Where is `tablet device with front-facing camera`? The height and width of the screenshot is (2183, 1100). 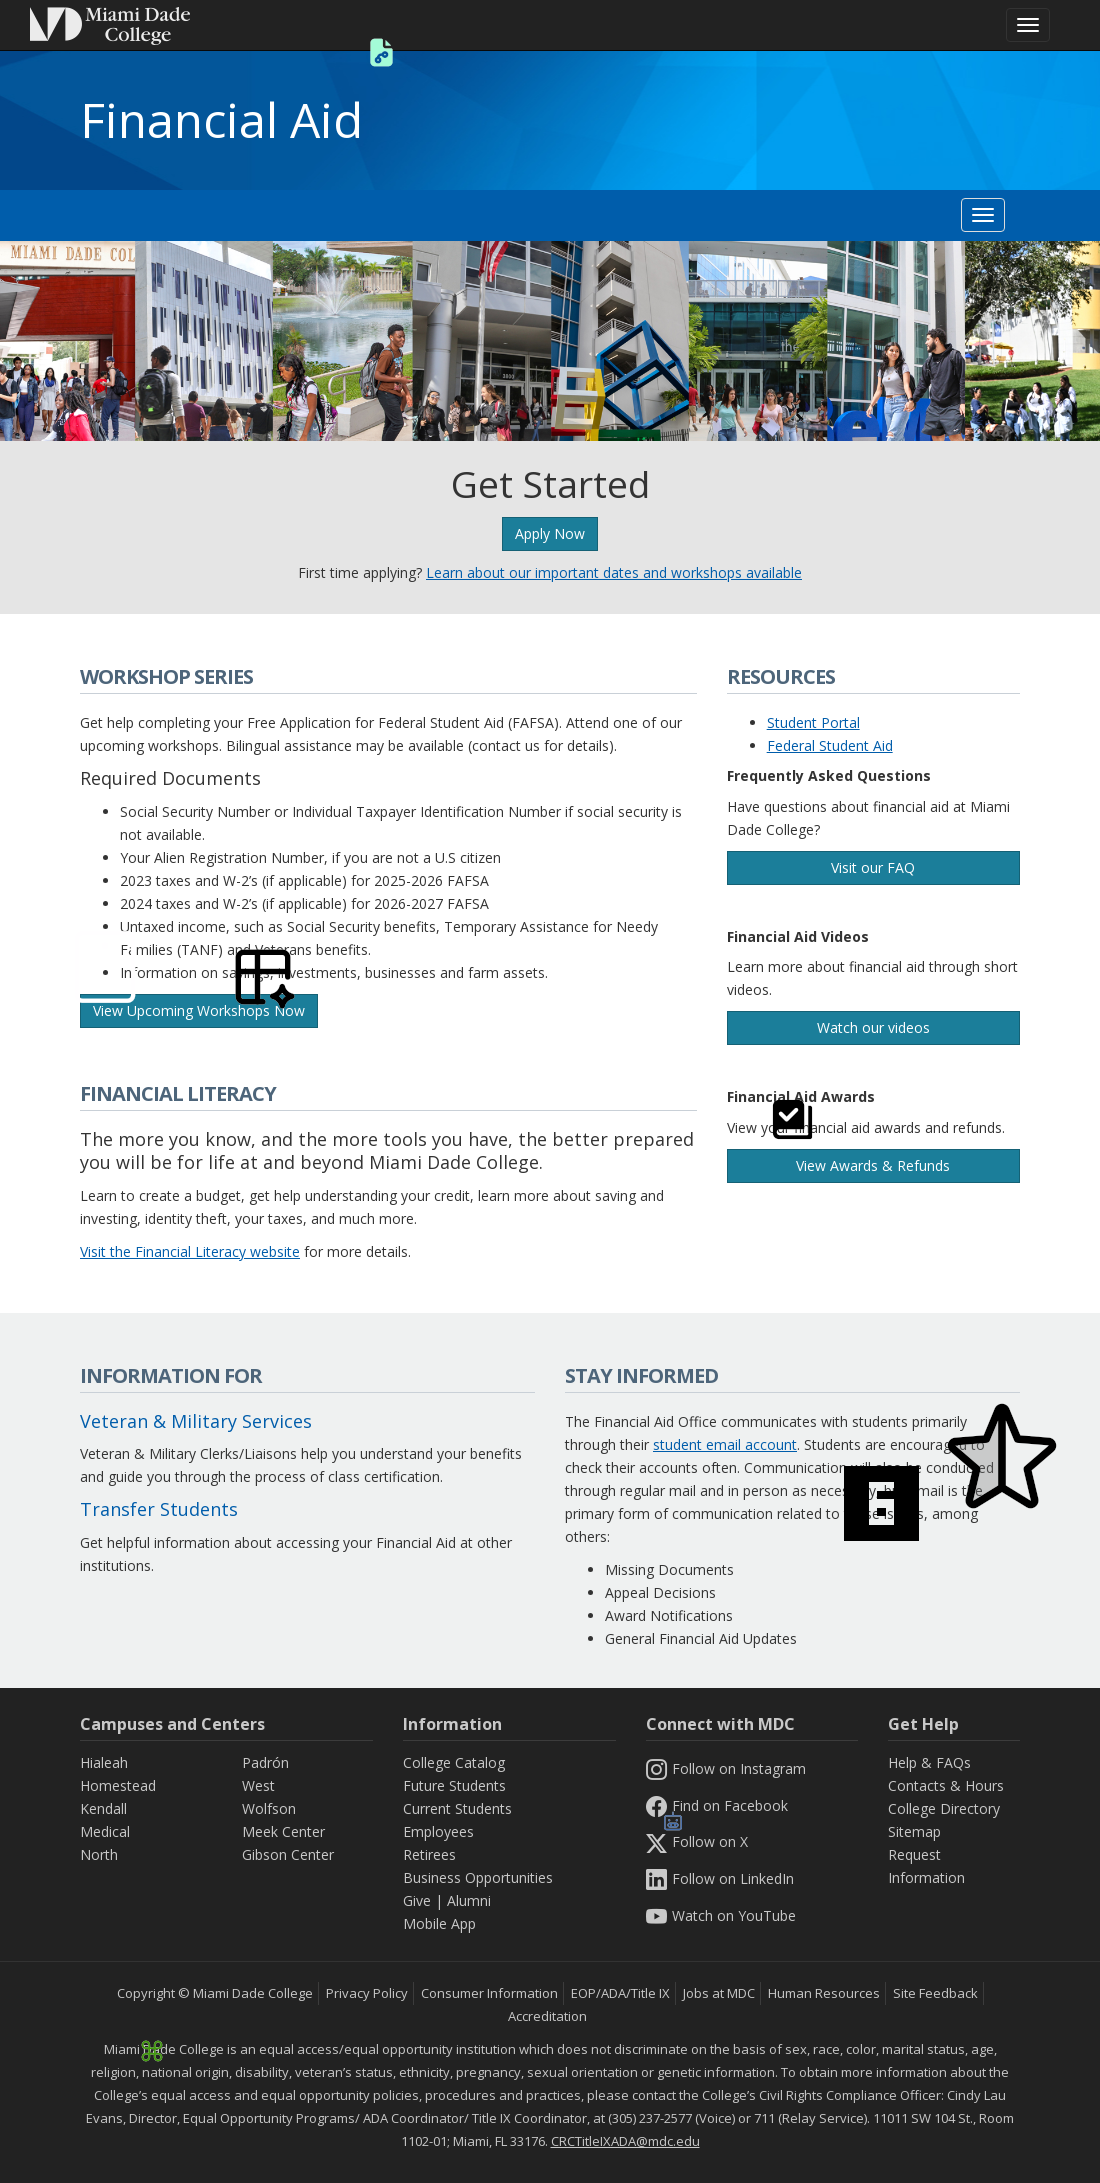 tablet device with front-facing camera is located at coordinates (105, 967).